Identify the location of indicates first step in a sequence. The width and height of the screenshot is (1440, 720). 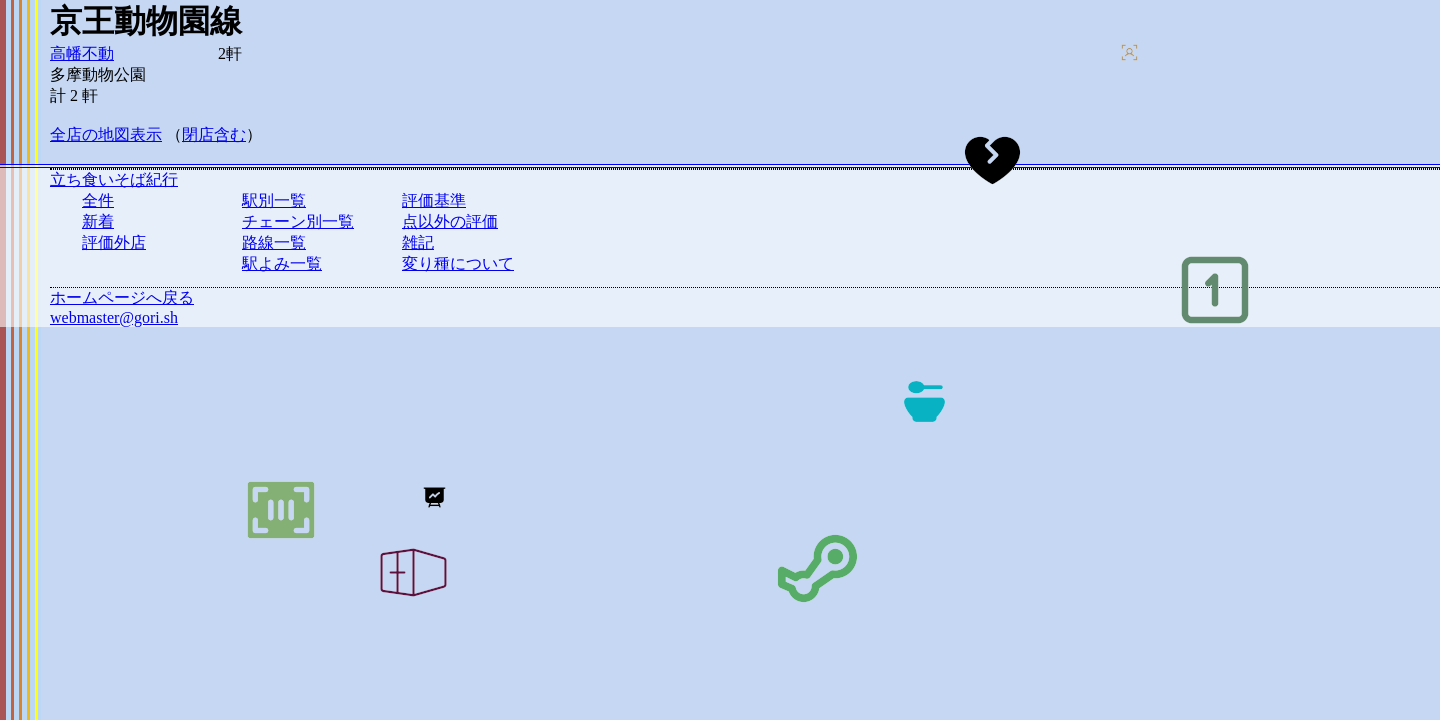
(1215, 290).